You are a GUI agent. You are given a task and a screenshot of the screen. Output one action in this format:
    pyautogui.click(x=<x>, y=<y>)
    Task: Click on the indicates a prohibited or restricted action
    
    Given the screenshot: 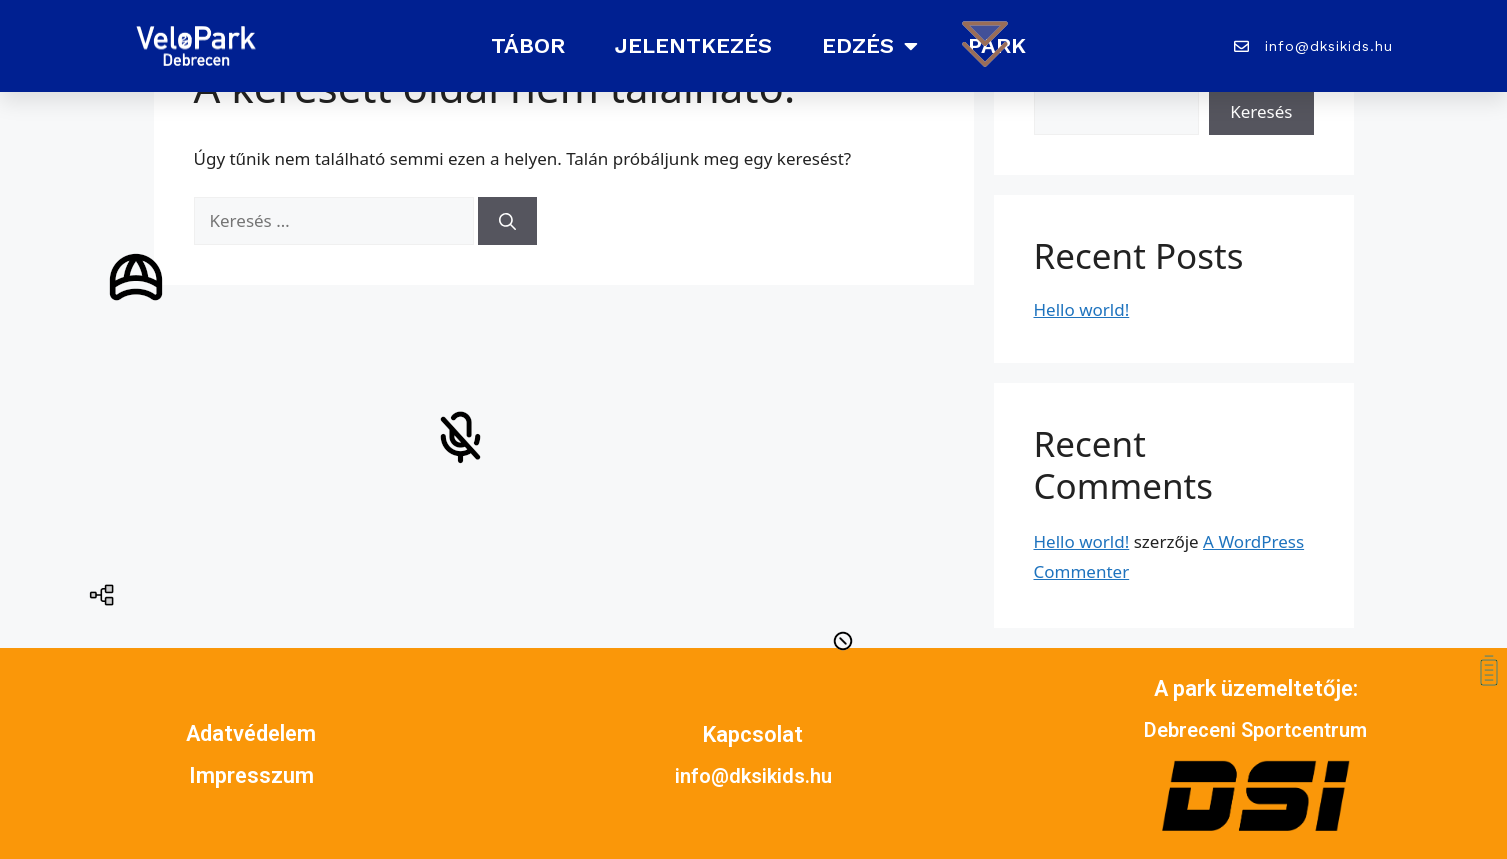 What is the action you would take?
    pyautogui.click(x=843, y=641)
    